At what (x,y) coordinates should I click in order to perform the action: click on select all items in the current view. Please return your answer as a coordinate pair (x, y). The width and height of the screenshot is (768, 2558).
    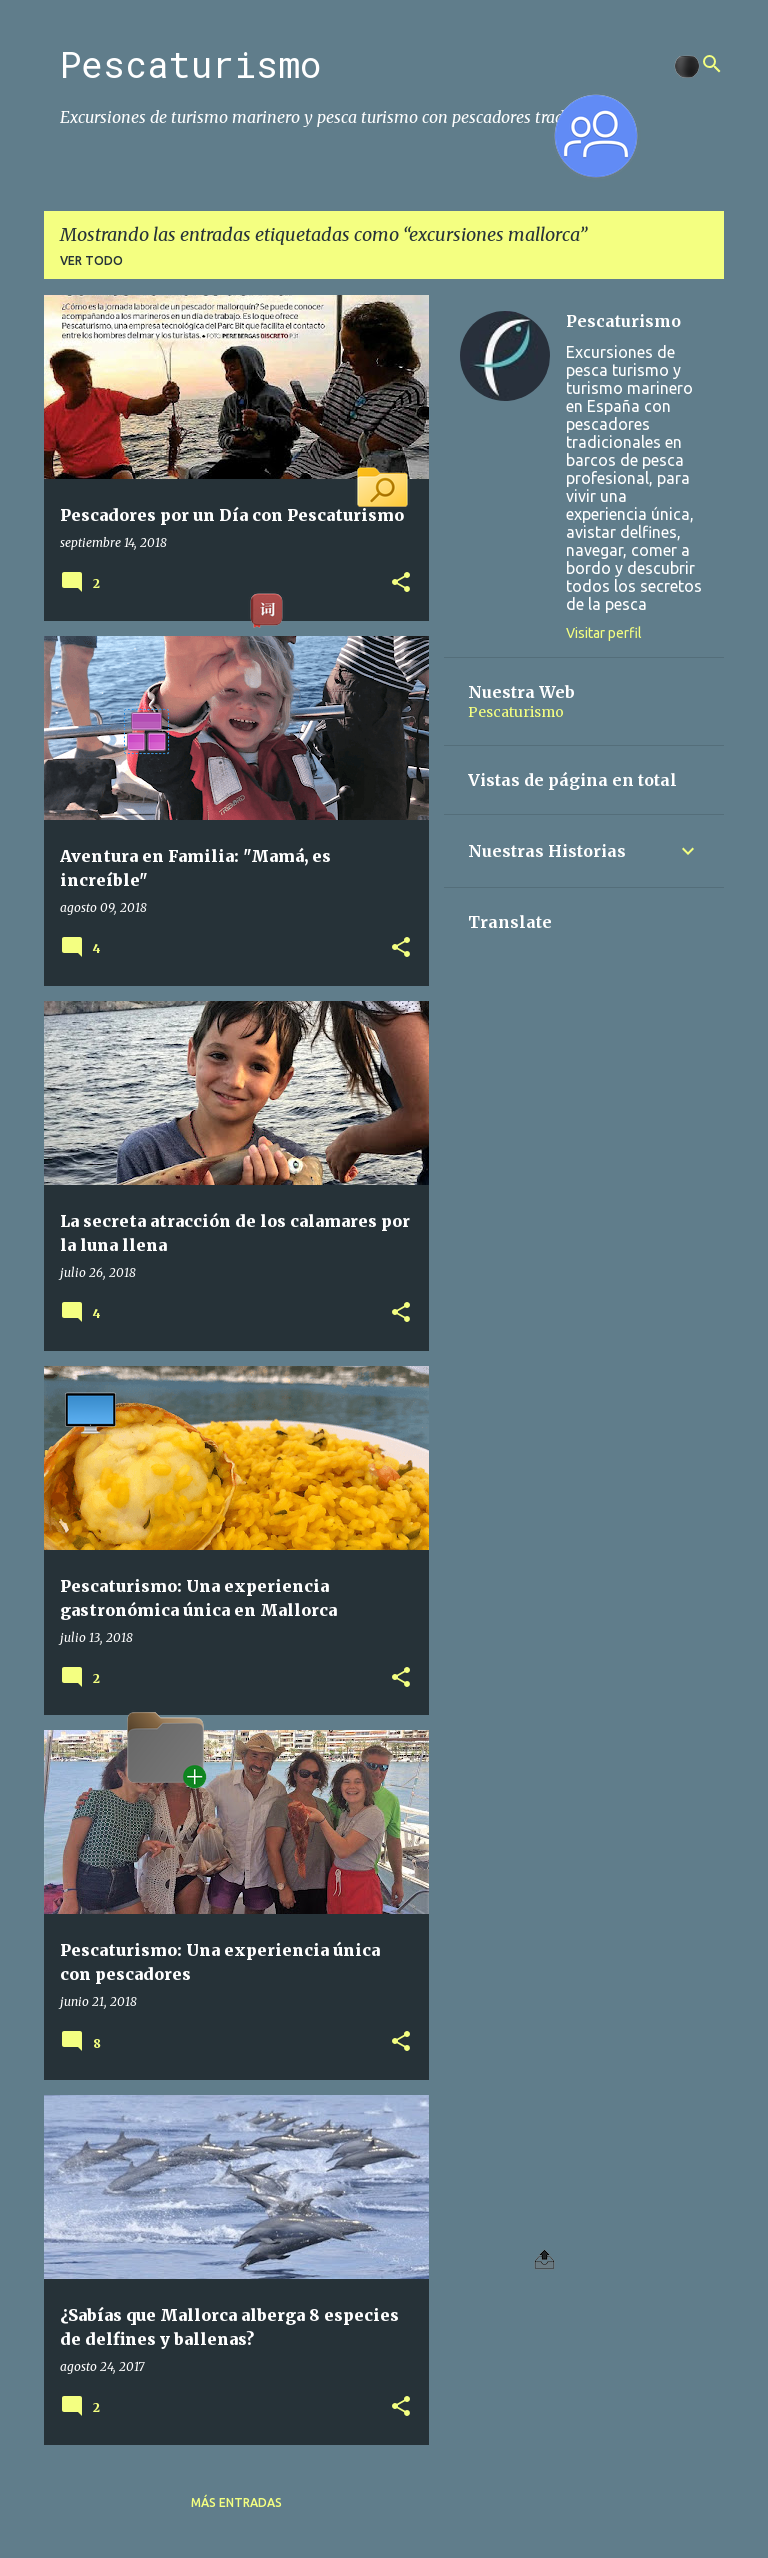
    Looking at the image, I should click on (146, 731).